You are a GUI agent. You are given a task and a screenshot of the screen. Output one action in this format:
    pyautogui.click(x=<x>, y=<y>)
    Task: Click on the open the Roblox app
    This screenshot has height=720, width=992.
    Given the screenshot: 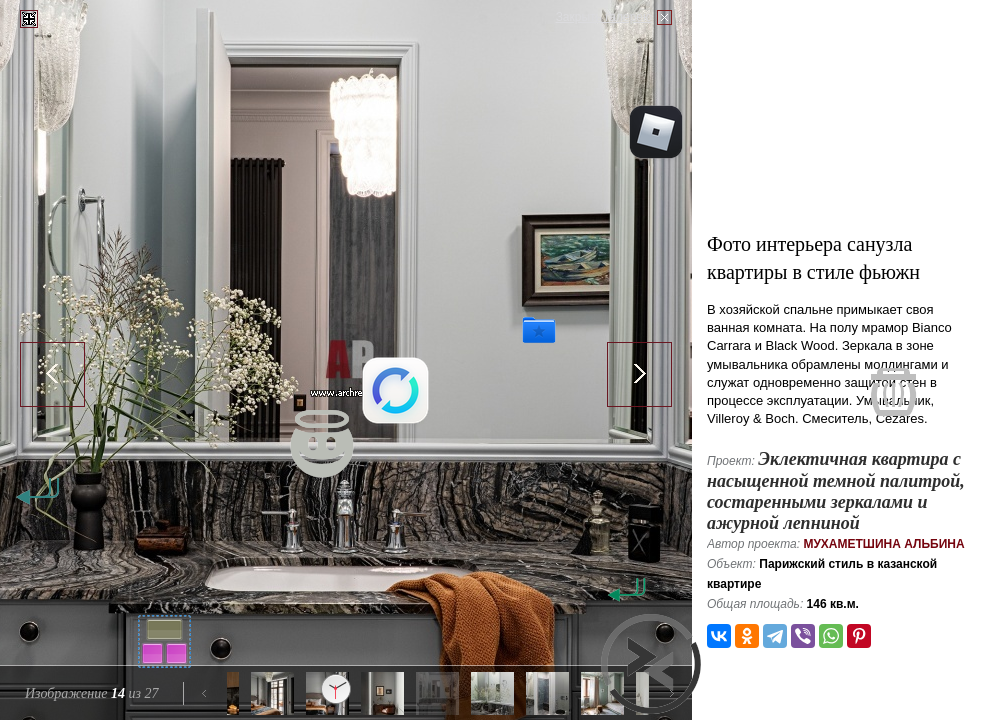 What is the action you would take?
    pyautogui.click(x=656, y=132)
    